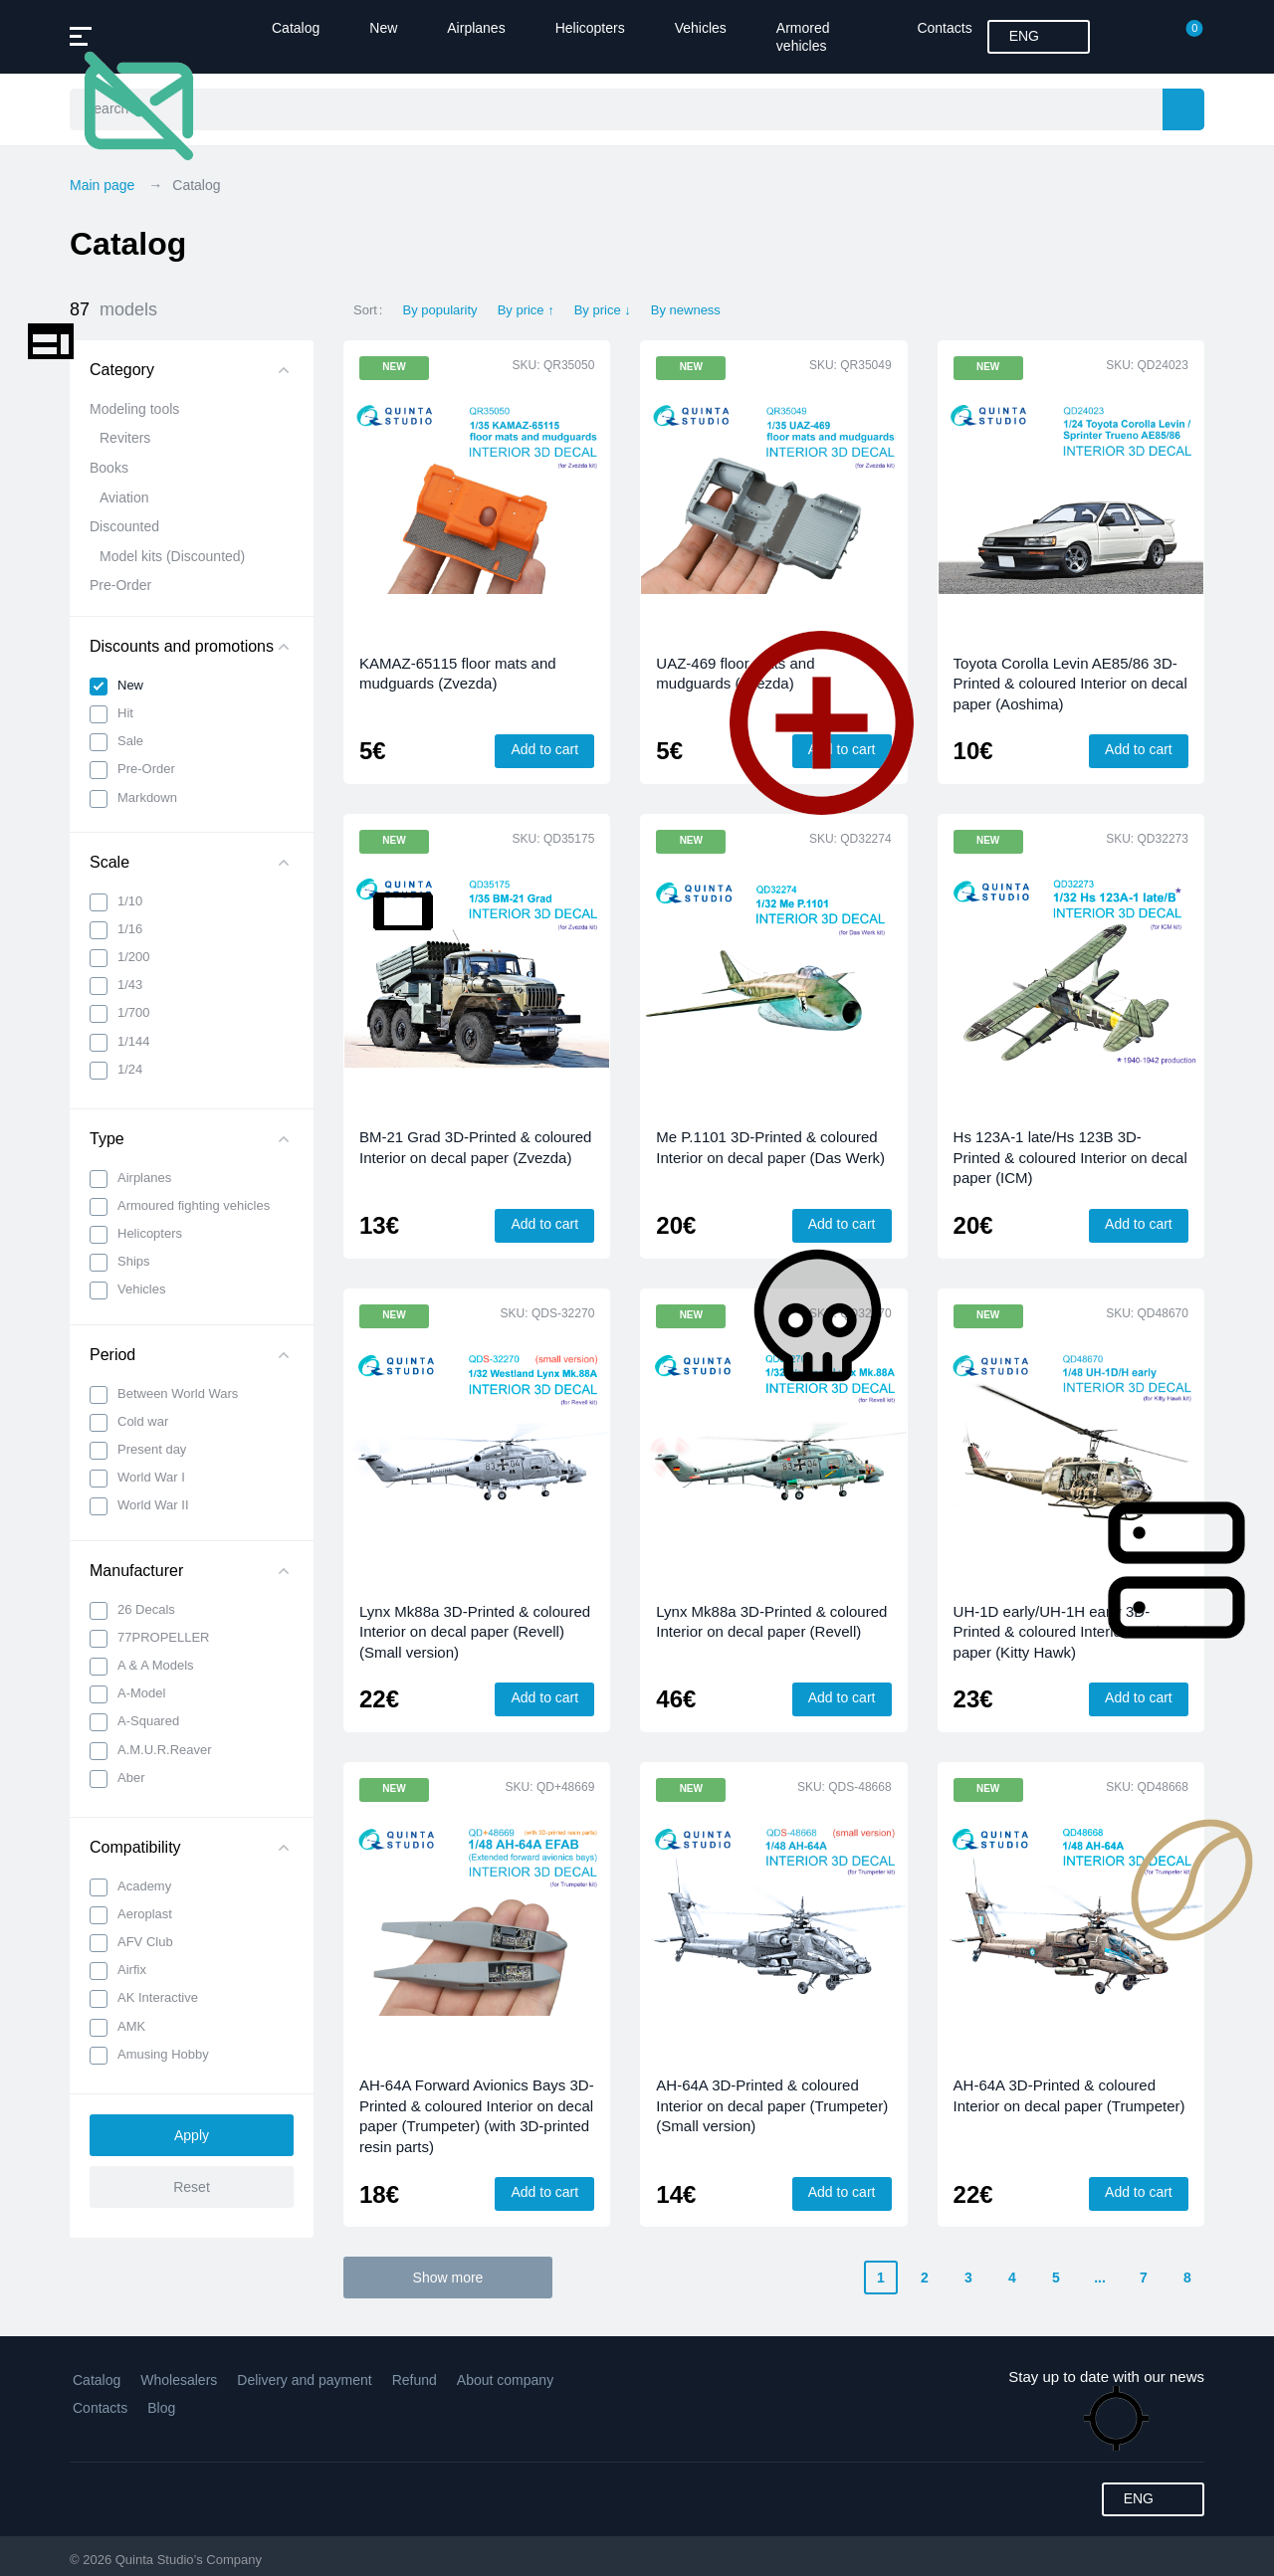 The height and width of the screenshot is (2576, 1274). What do you see at coordinates (1176, 1570) in the screenshot?
I see `access server settings or management` at bounding box center [1176, 1570].